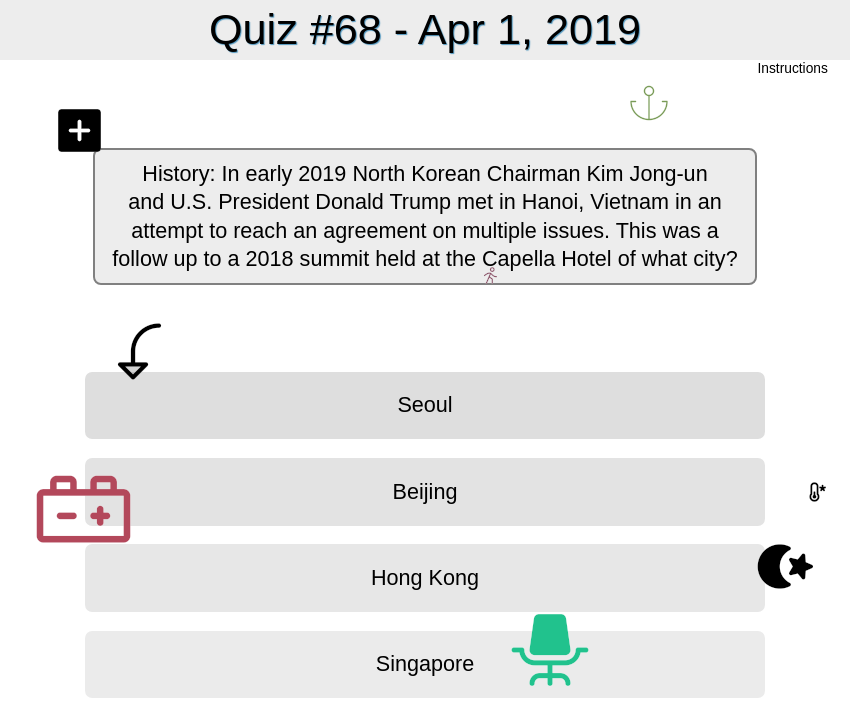 The height and width of the screenshot is (720, 850). Describe the element at coordinates (79, 130) in the screenshot. I see `add a new item` at that location.